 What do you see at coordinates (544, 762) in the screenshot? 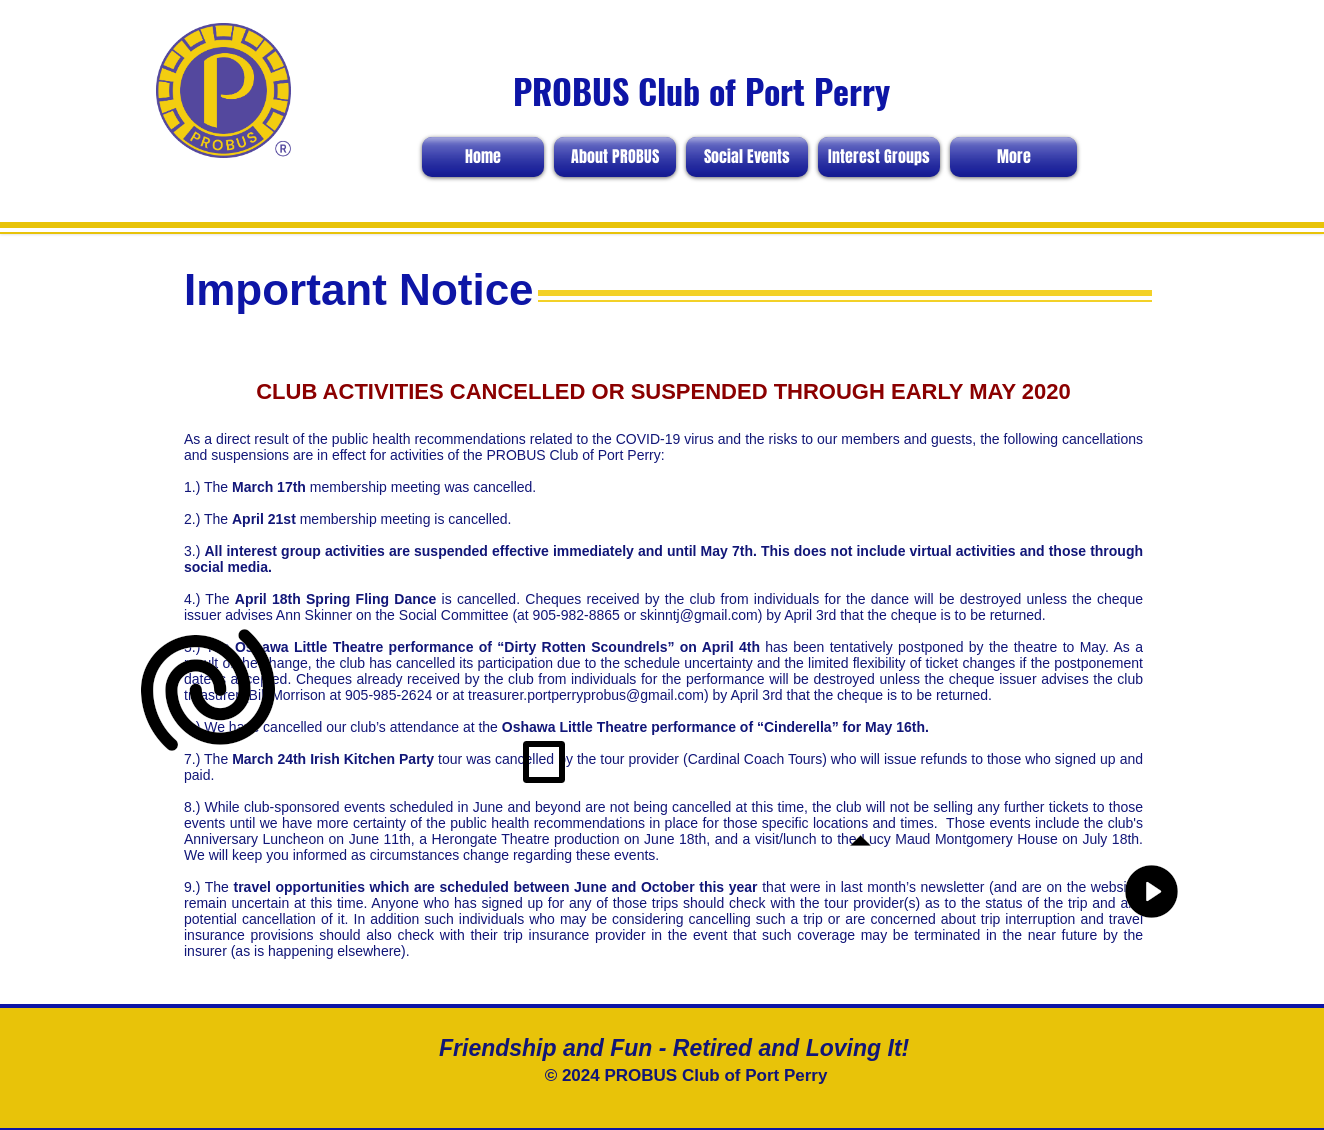
I see `stop media playback` at bounding box center [544, 762].